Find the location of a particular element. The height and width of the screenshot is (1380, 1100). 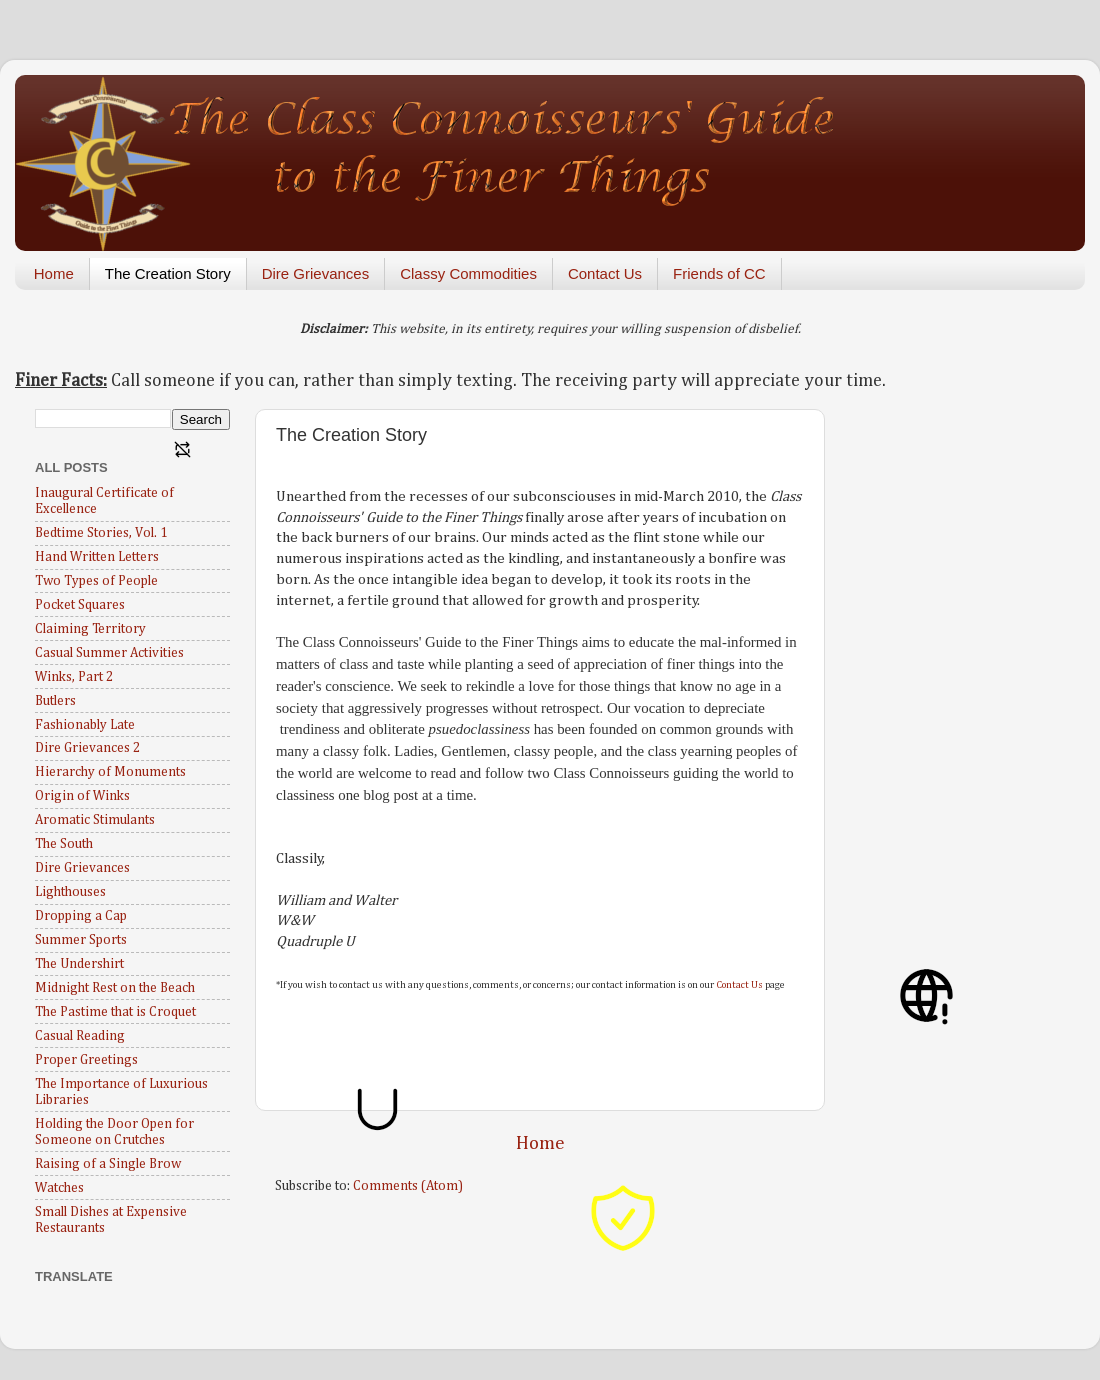

indicates verified security or protection status is located at coordinates (623, 1218).